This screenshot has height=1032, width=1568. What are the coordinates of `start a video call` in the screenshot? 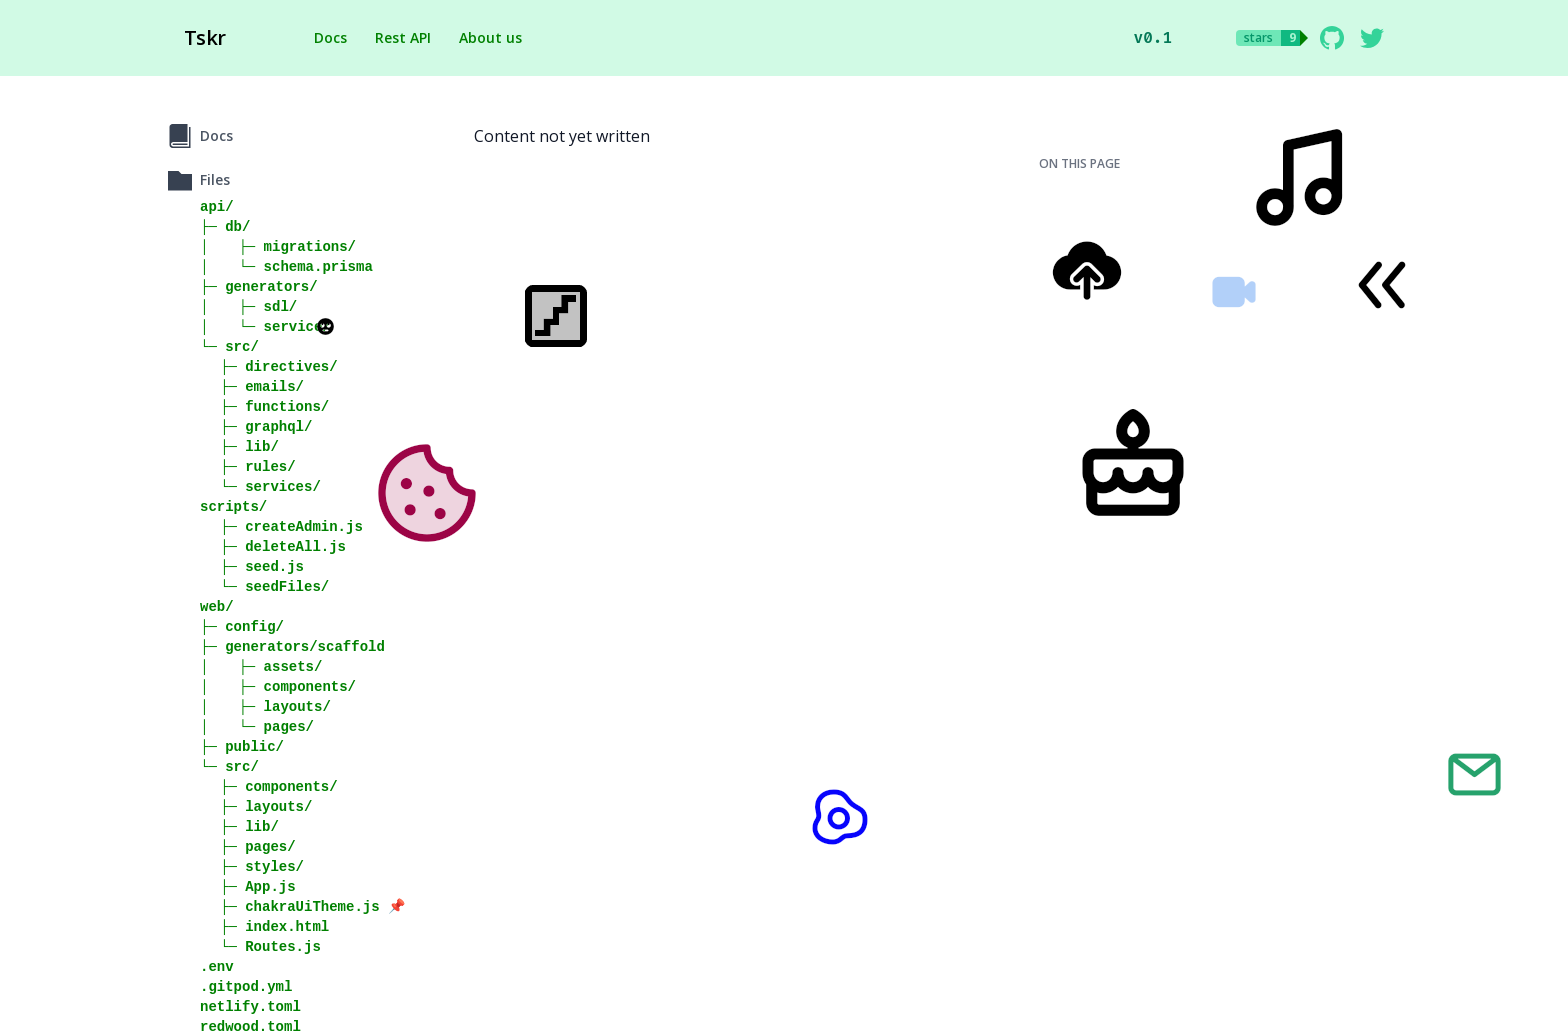 It's located at (1234, 292).